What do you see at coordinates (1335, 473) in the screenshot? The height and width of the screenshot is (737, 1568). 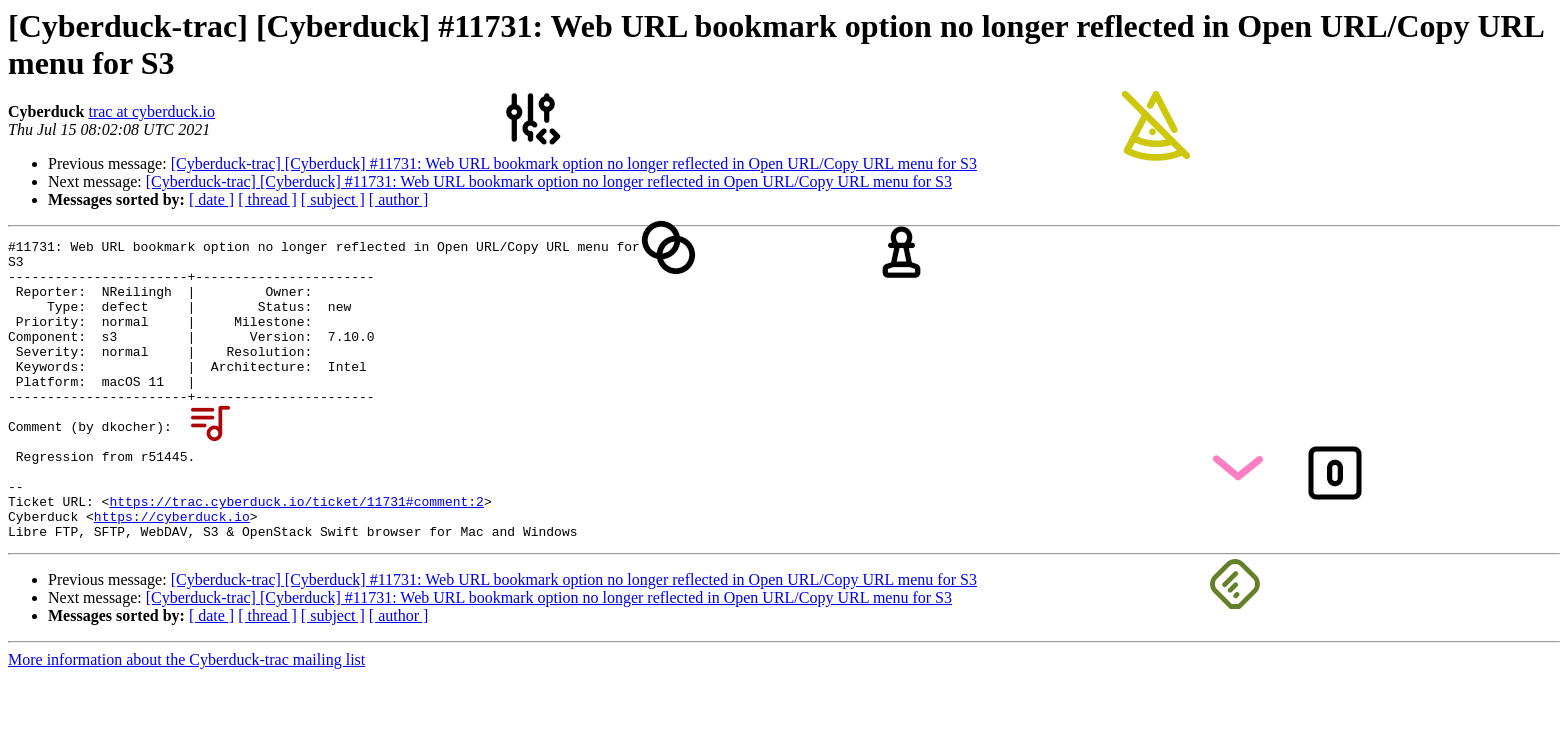 I see `indicates zero items or empty count` at bounding box center [1335, 473].